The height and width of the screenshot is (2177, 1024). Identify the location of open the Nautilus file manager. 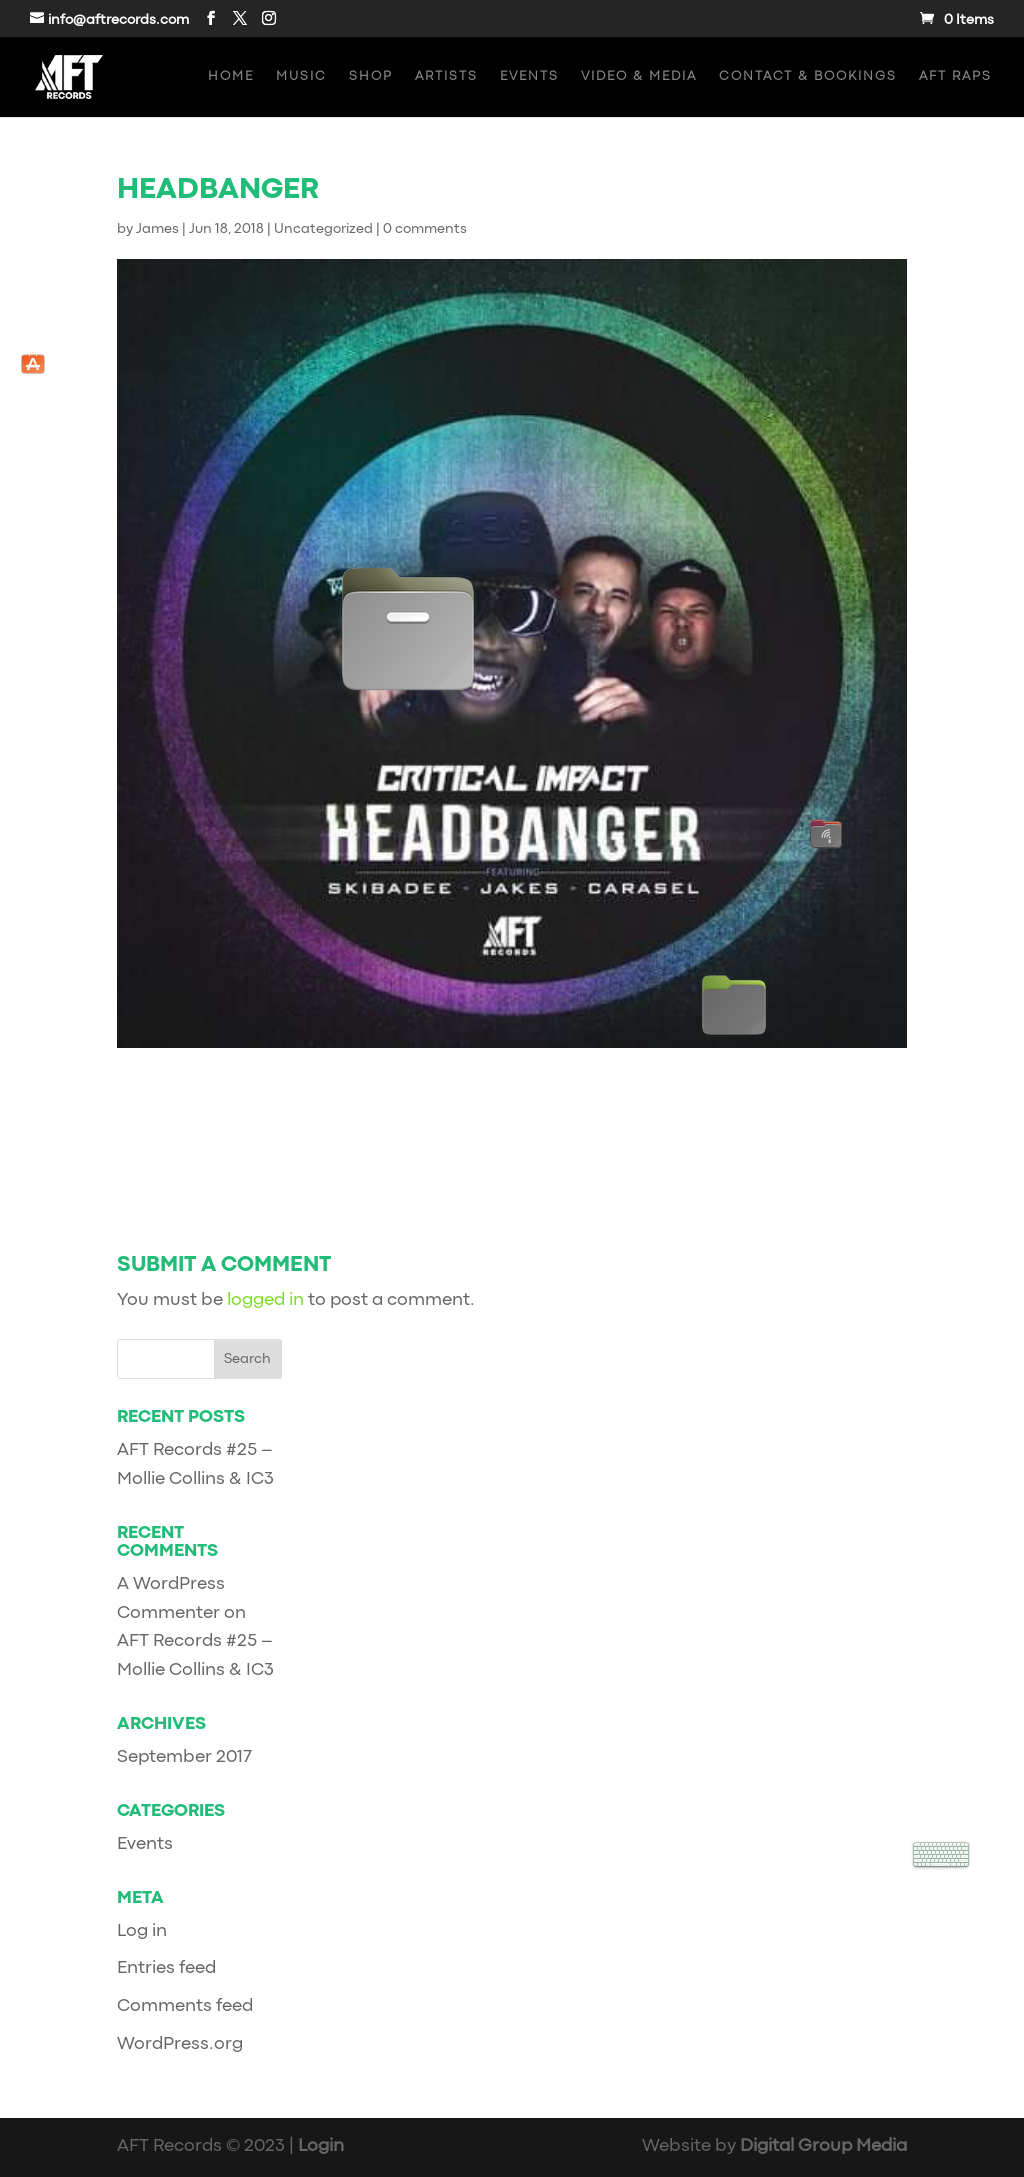
(408, 629).